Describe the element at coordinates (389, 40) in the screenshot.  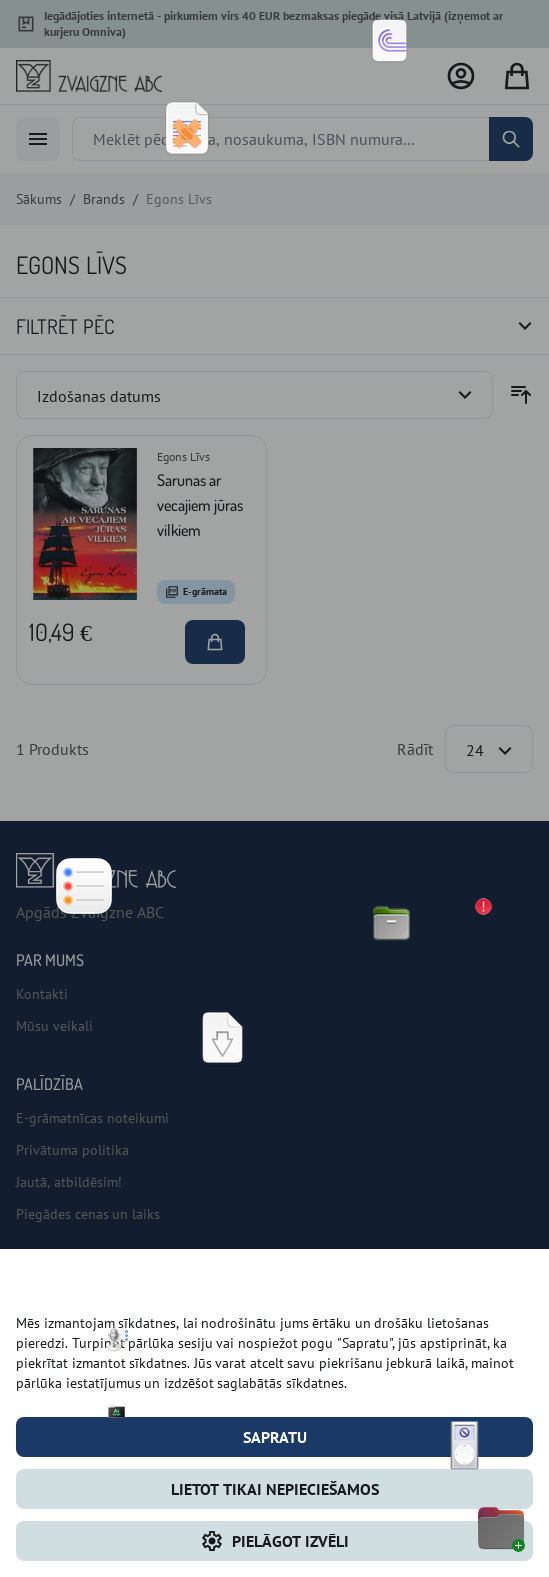
I see `indicates a bittorrent torrent file` at that location.